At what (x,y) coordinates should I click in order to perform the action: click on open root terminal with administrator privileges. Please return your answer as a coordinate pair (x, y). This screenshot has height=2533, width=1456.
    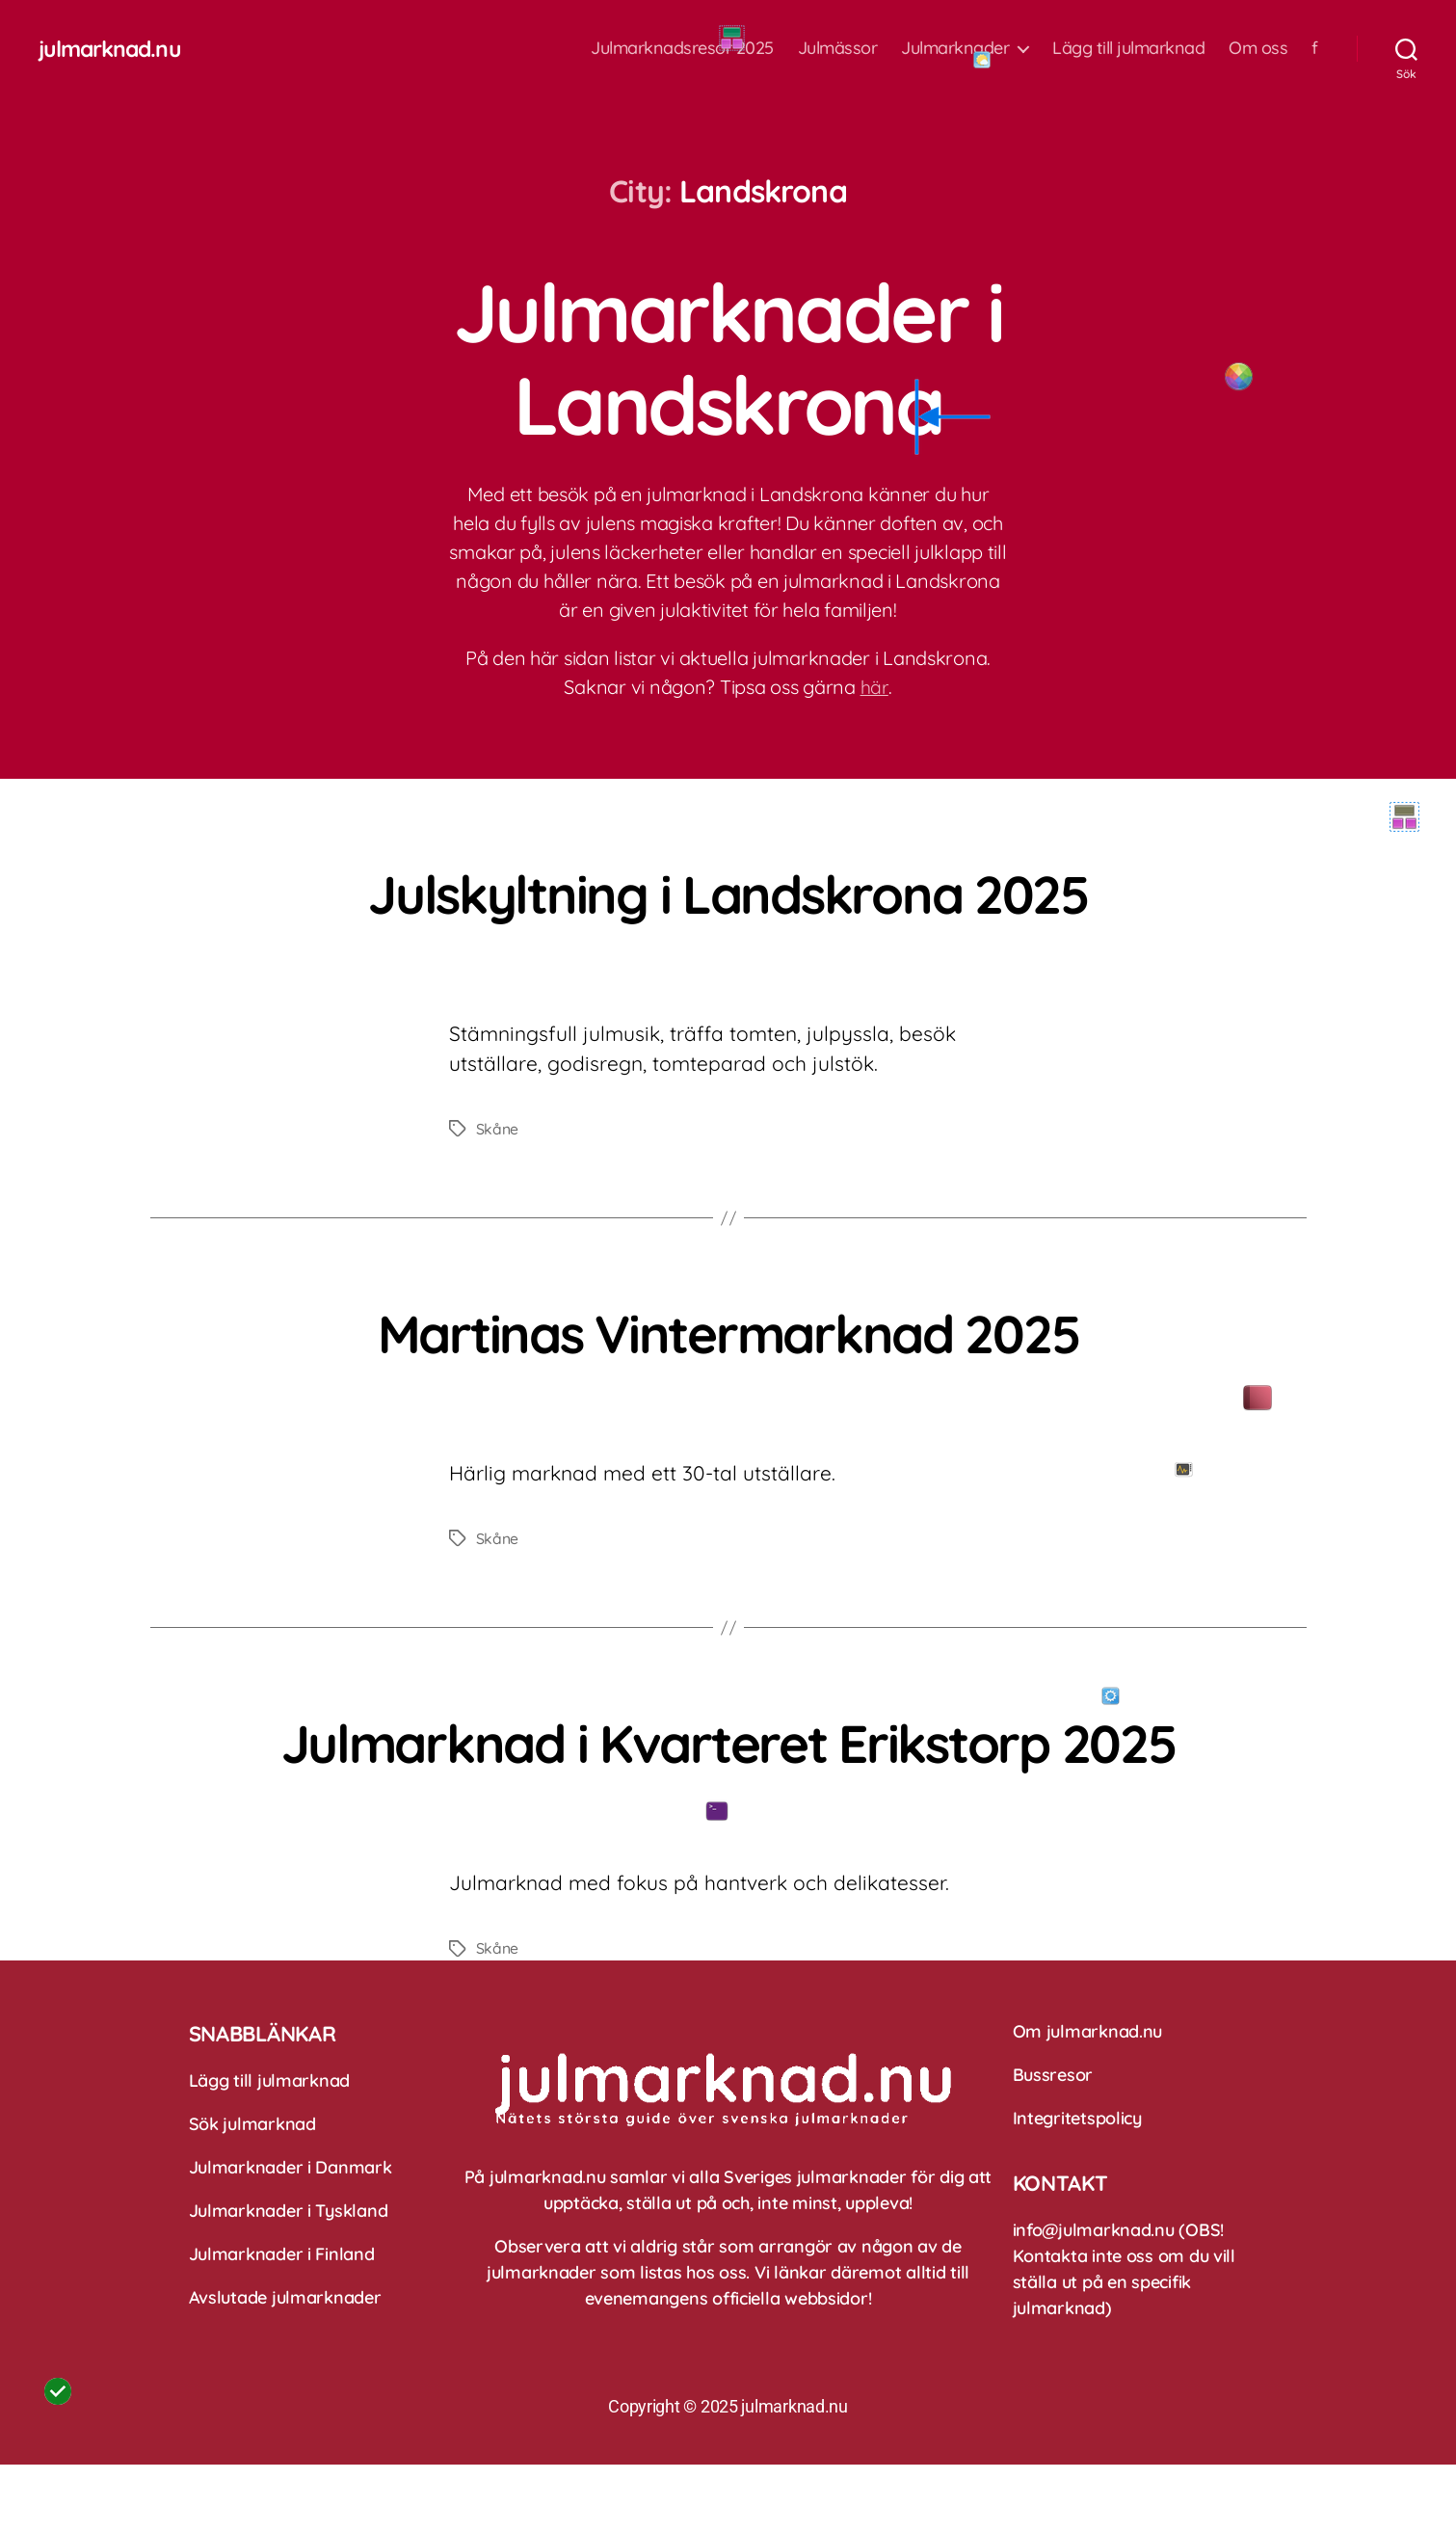
    Looking at the image, I should click on (717, 1811).